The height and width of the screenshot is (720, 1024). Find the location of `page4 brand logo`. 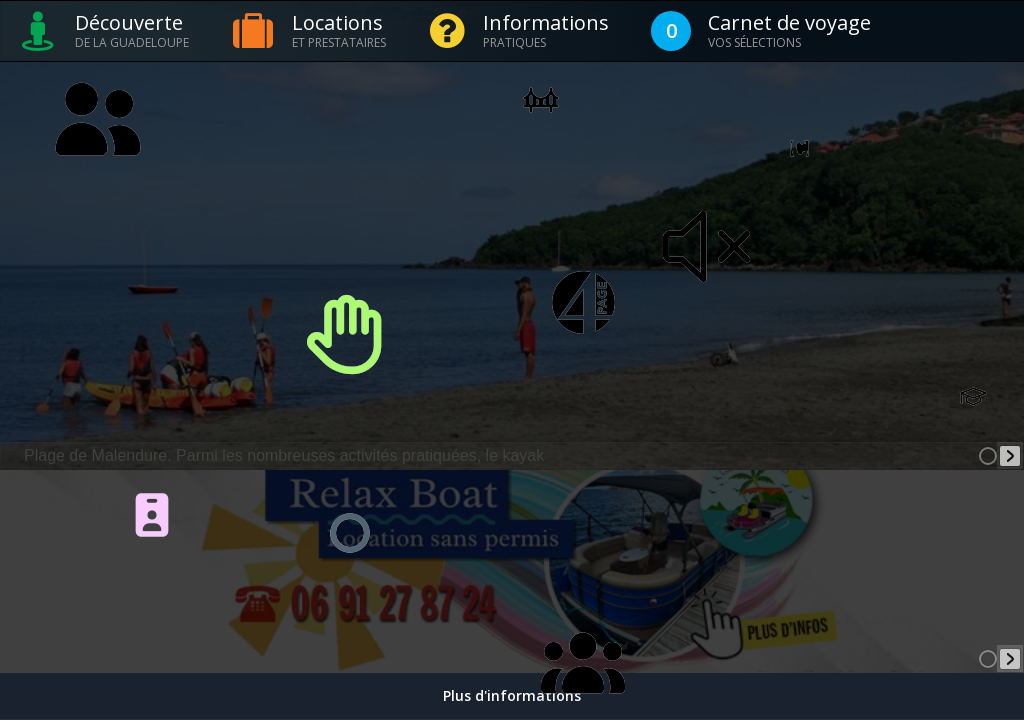

page4 brand logo is located at coordinates (583, 302).